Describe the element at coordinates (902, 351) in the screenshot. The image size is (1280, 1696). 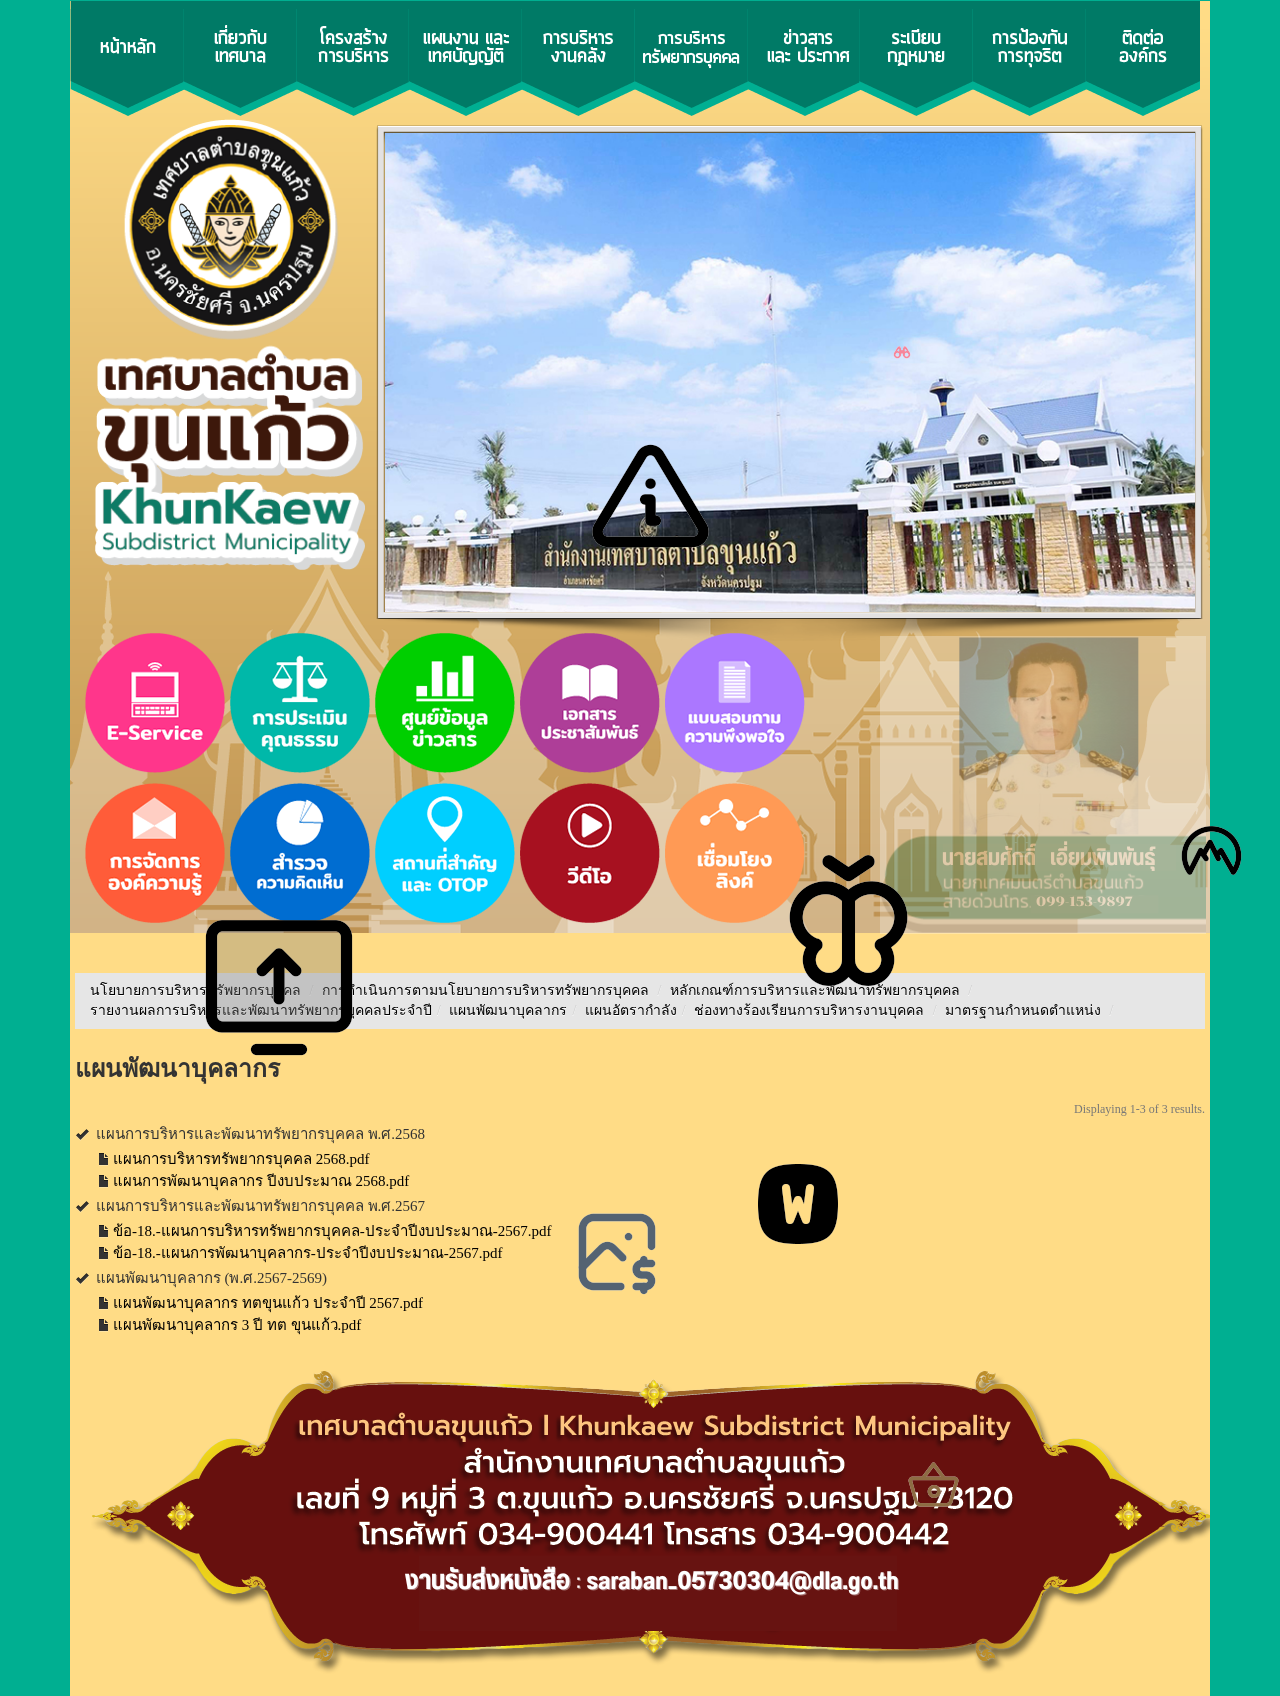
I see `search or explore content` at that location.